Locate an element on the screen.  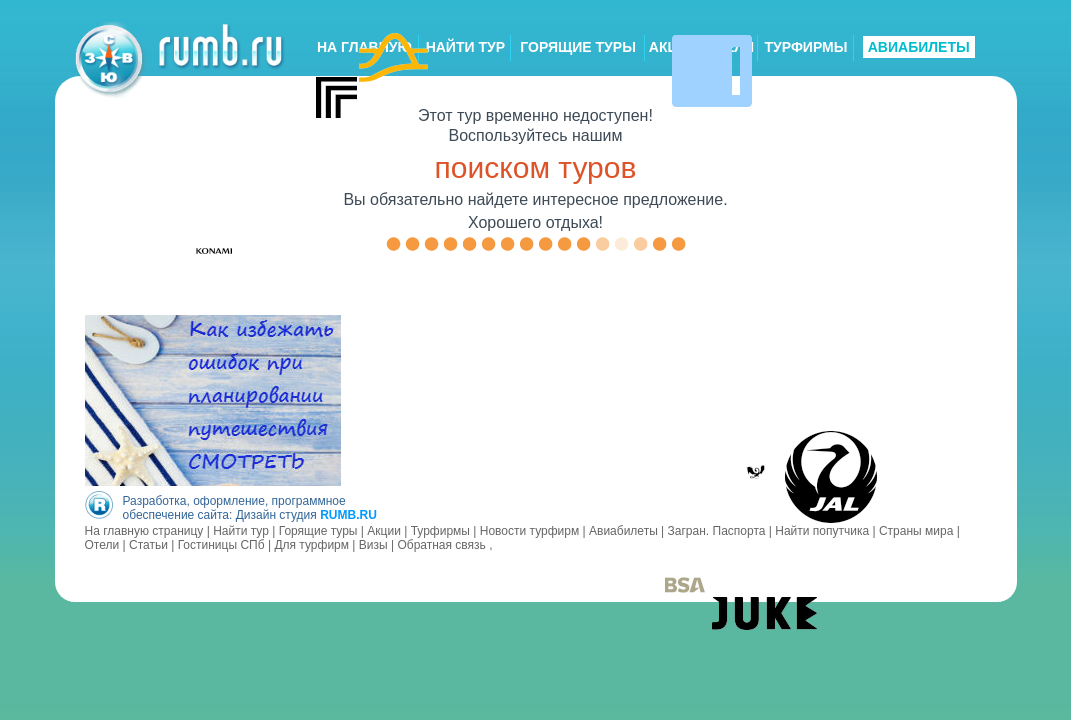
Japan Airlines company logo is located at coordinates (831, 477).